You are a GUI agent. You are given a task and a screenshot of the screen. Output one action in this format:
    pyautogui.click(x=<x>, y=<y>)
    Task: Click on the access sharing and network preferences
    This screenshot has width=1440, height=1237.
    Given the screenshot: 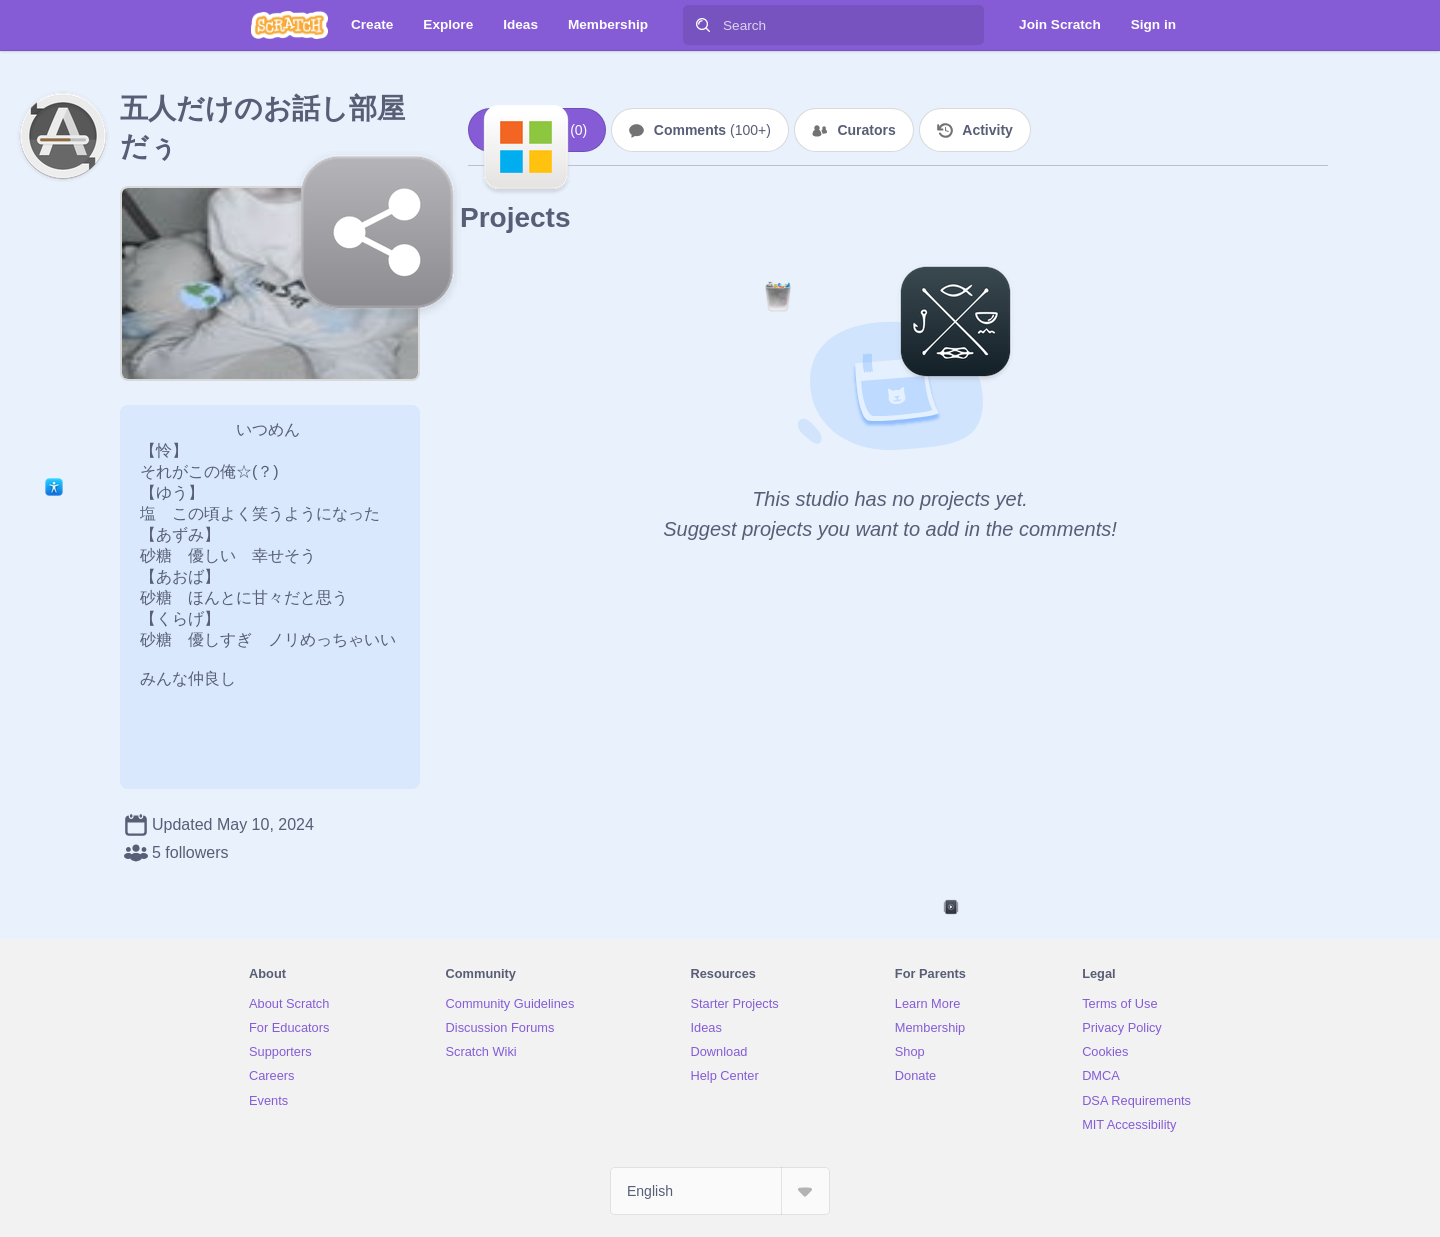 What is the action you would take?
    pyautogui.click(x=377, y=235)
    